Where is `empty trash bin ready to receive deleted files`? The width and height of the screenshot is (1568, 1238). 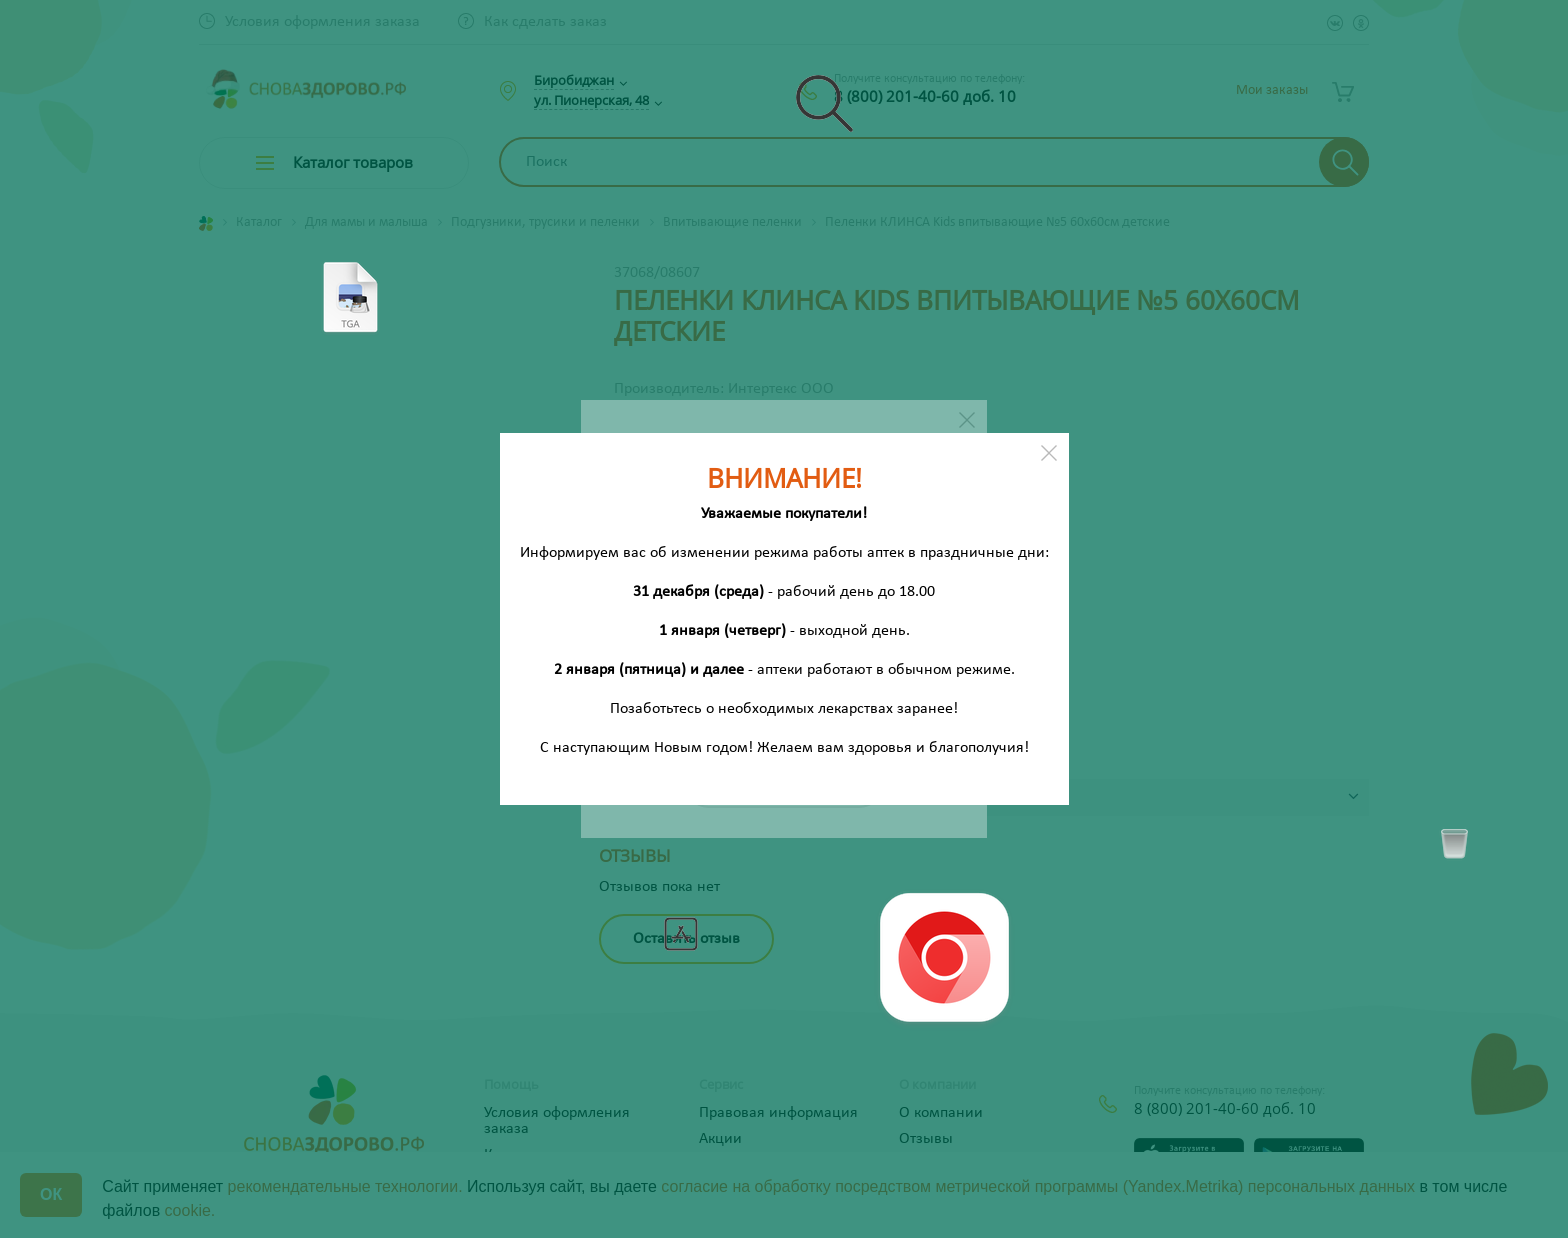 empty trash bin ready to receive deleted files is located at coordinates (1454, 843).